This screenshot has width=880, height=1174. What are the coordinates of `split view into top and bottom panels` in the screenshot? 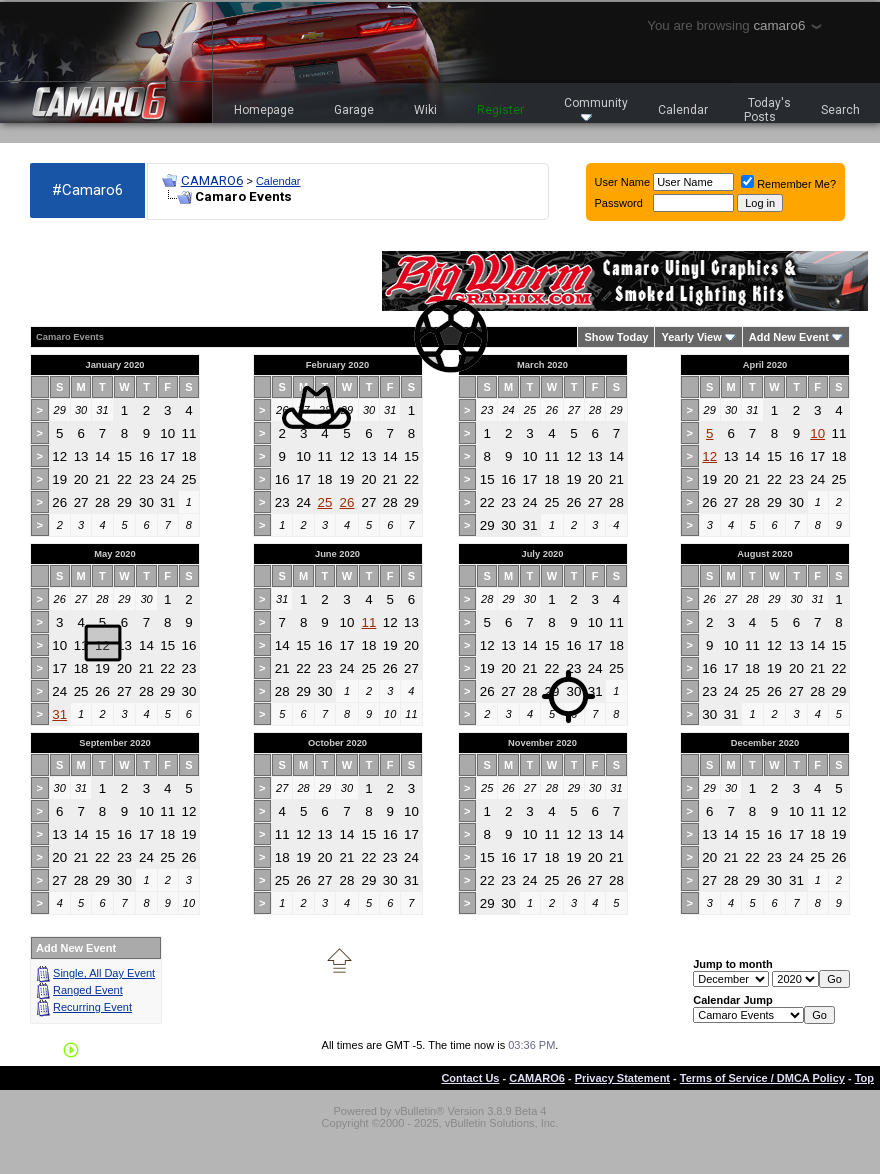 It's located at (103, 643).